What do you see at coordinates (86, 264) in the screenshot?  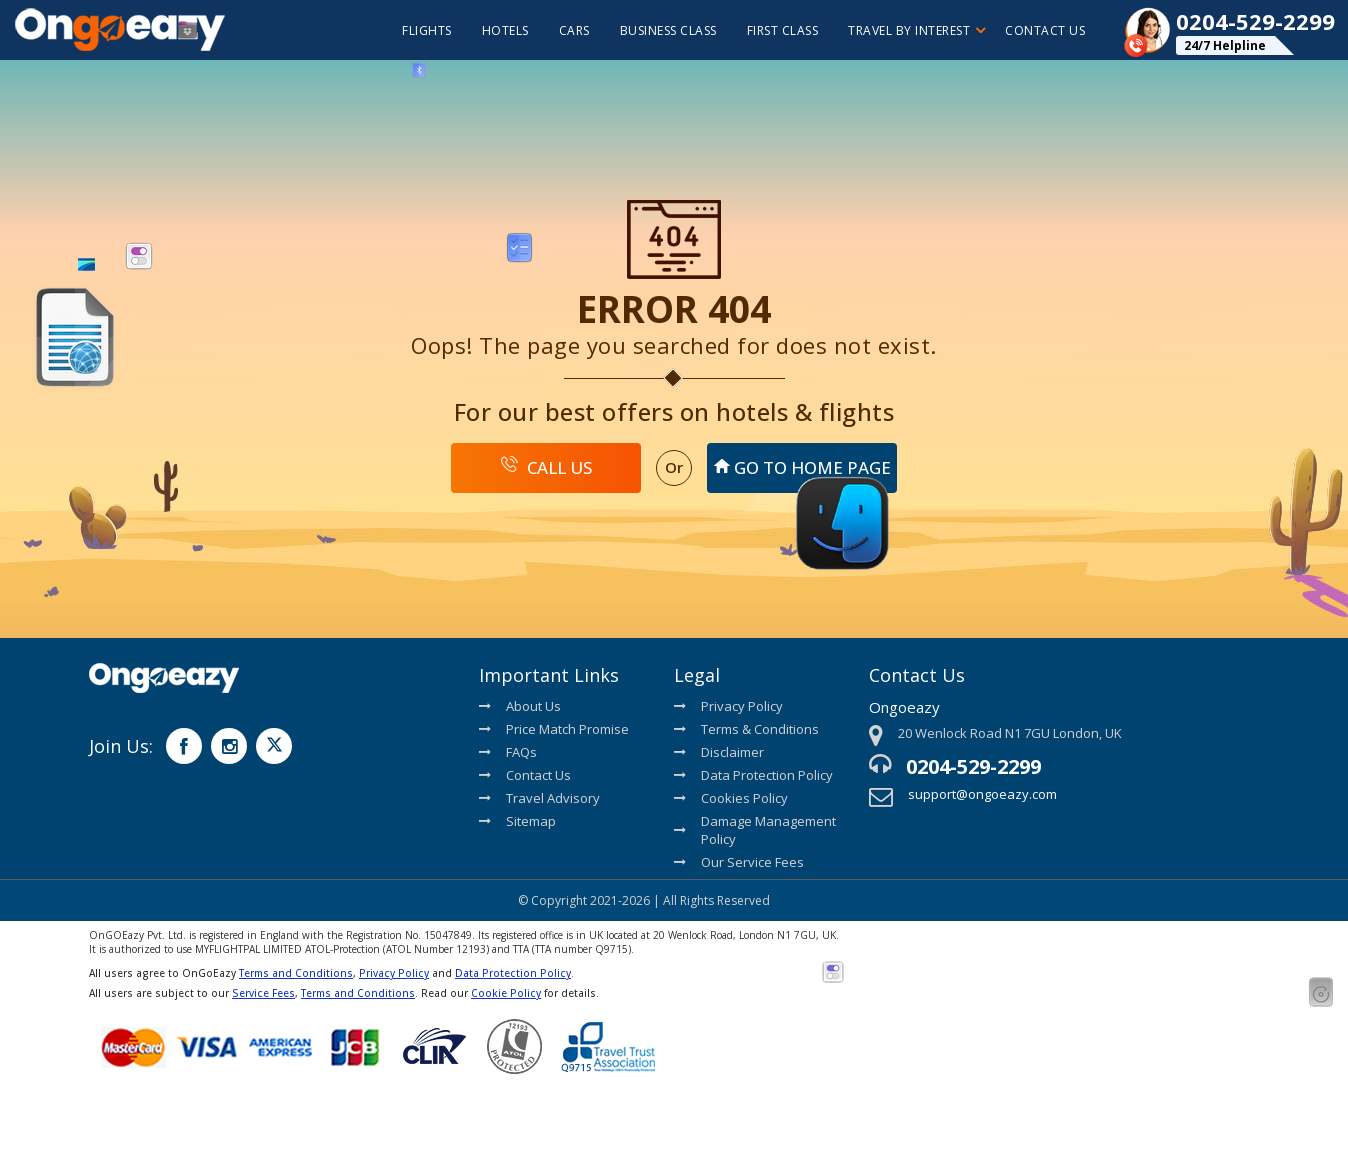 I see `launch microsoft edge webview runtime` at bounding box center [86, 264].